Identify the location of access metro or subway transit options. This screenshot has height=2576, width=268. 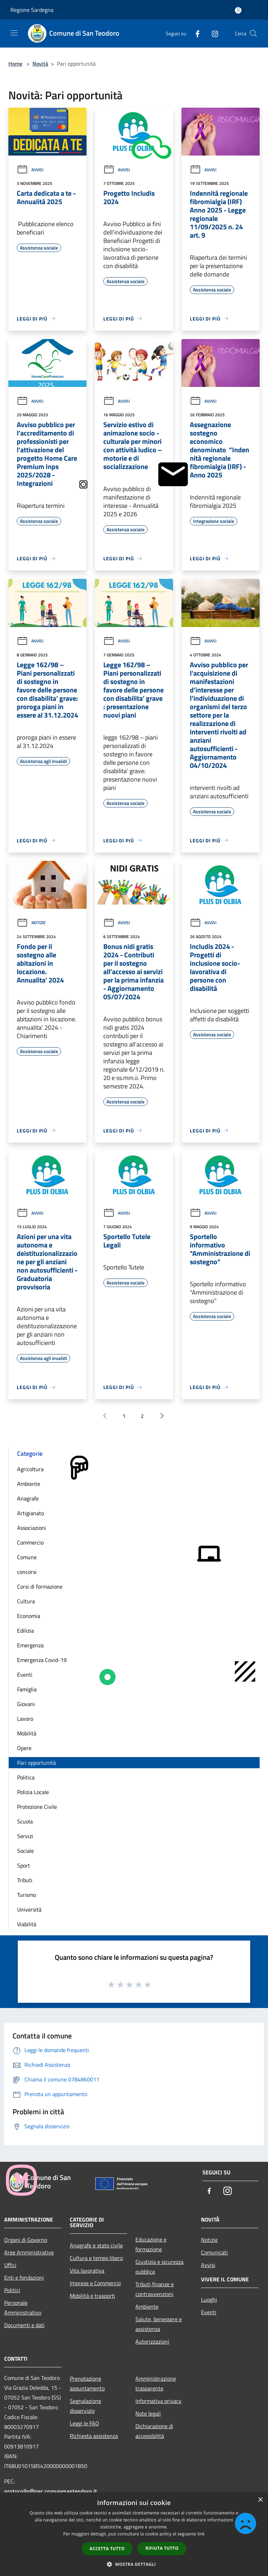
(21, 2180).